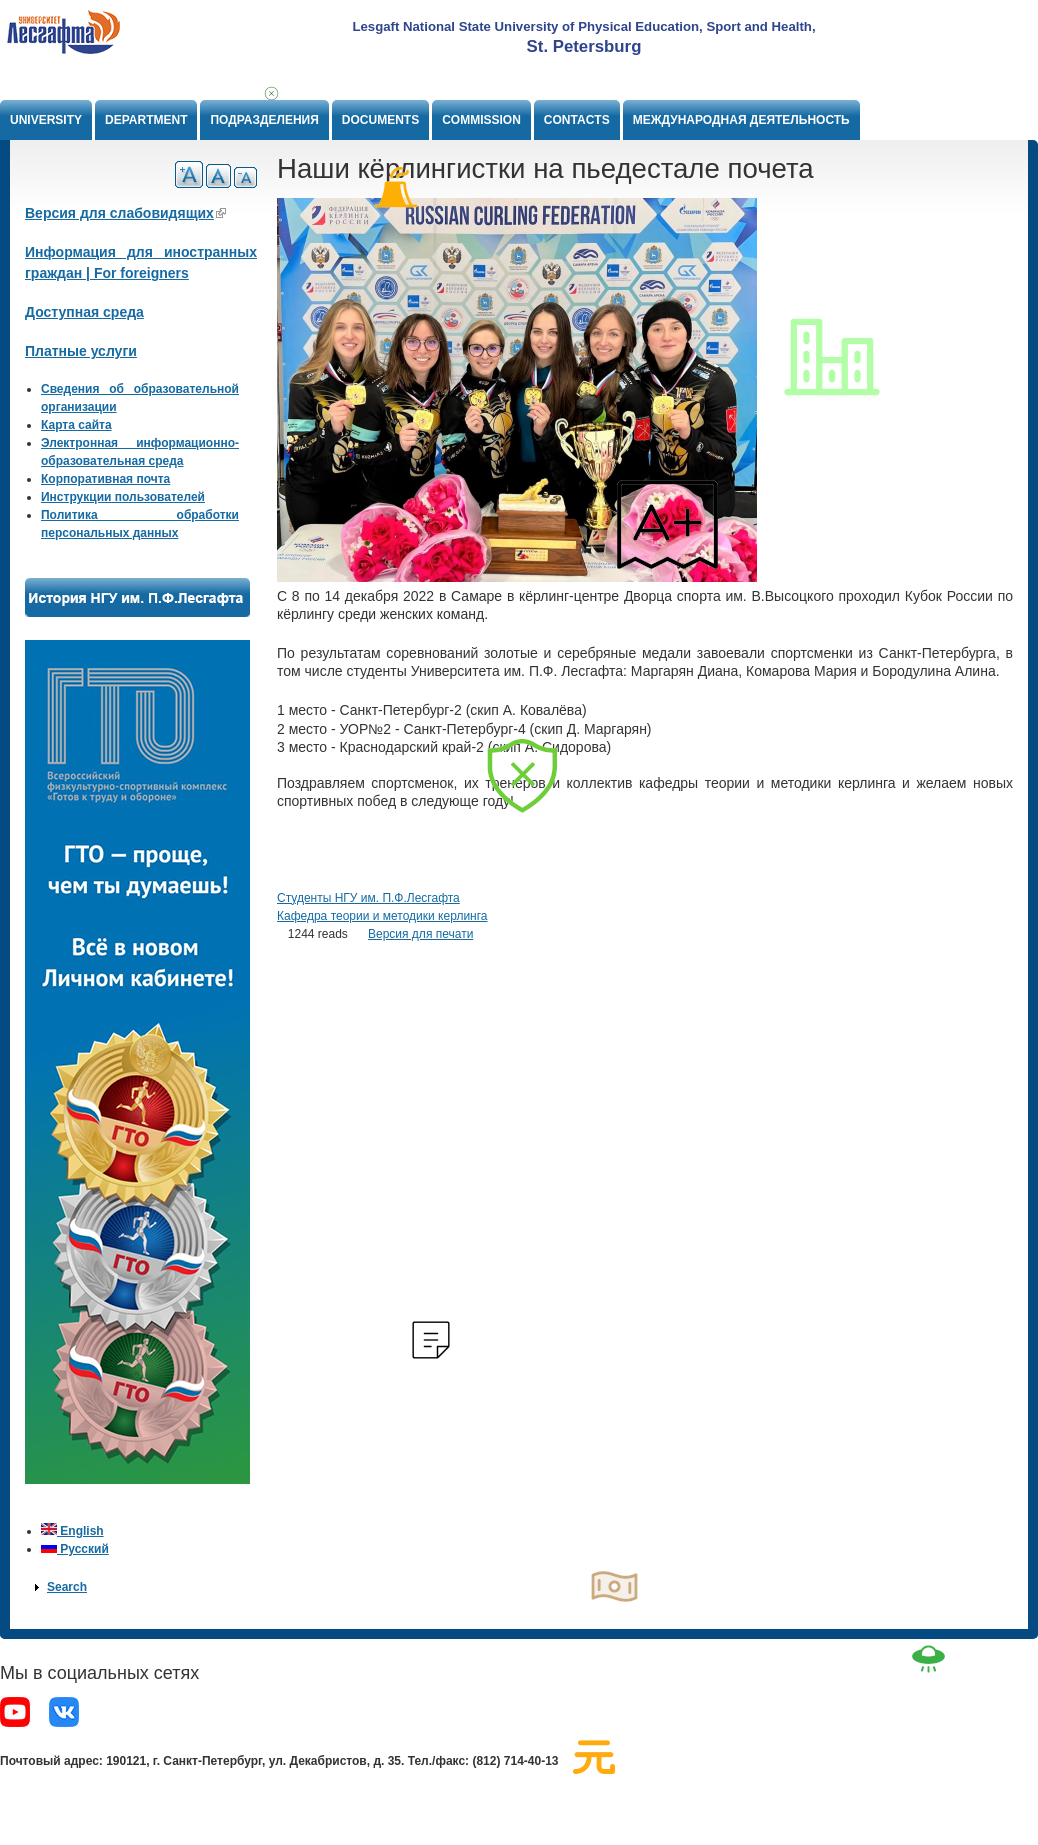  I want to click on indicates chinese yuan currency, so click(594, 1758).